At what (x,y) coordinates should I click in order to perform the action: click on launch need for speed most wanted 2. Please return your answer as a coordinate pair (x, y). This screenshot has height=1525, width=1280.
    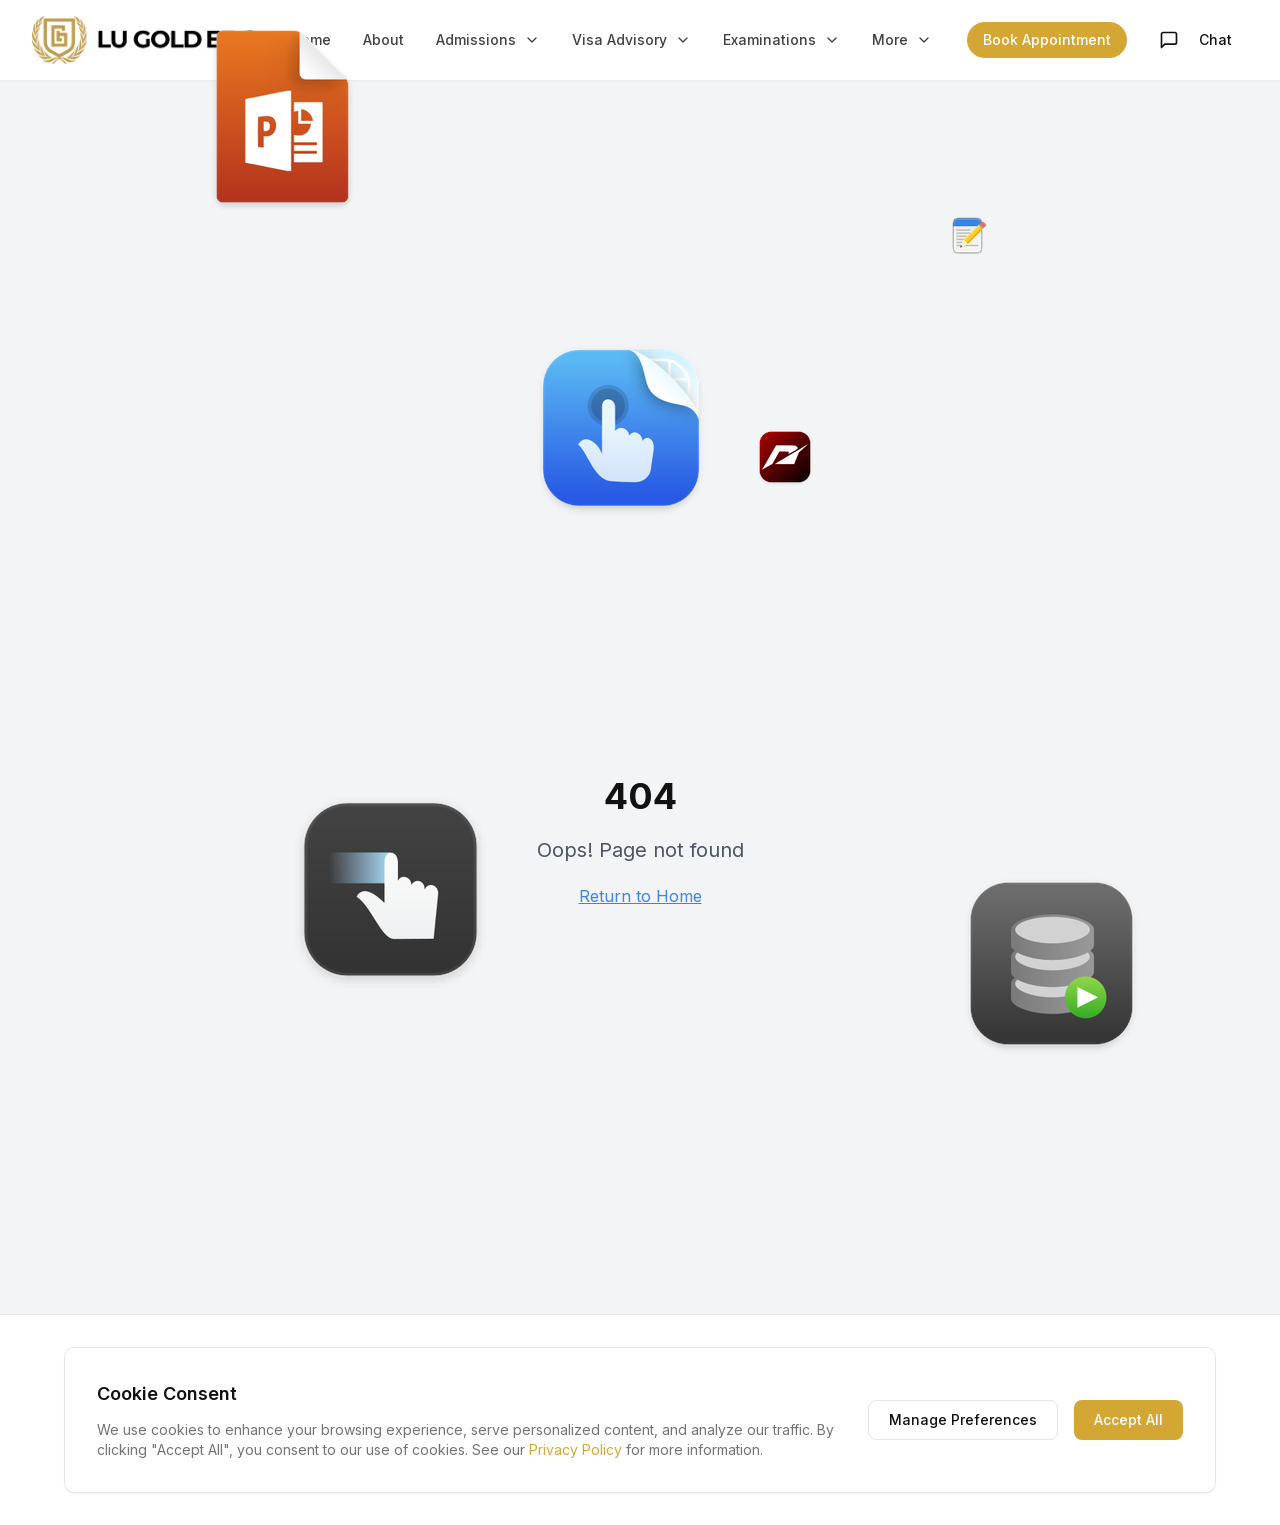
    Looking at the image, I should click on (785, 457).